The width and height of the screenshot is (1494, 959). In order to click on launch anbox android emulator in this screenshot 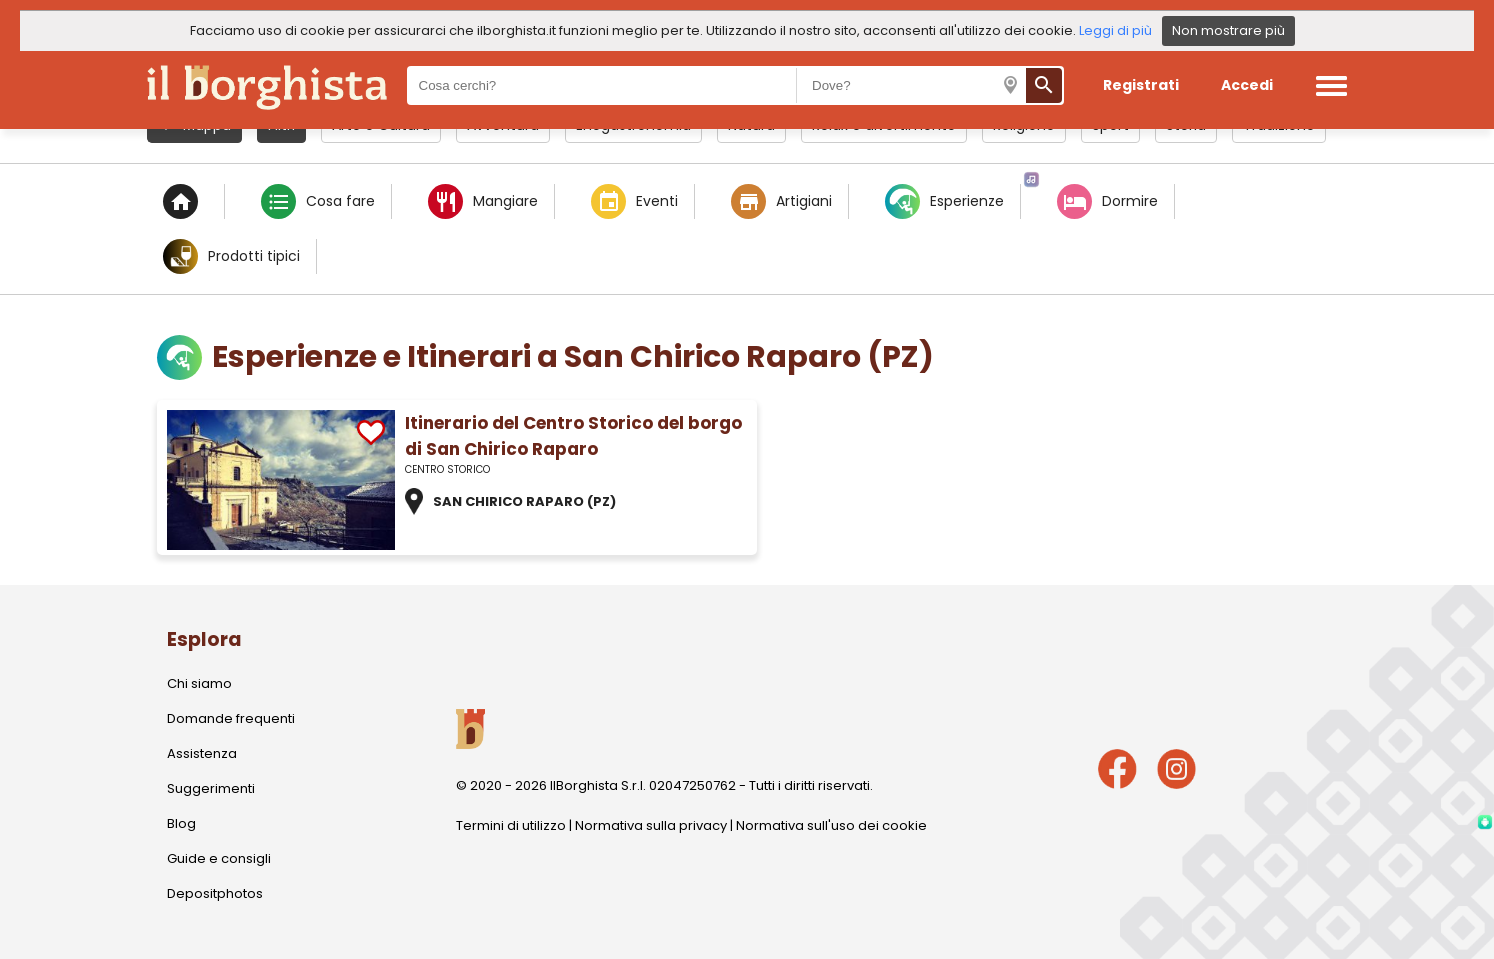, I will do `click(1485, 822)`.